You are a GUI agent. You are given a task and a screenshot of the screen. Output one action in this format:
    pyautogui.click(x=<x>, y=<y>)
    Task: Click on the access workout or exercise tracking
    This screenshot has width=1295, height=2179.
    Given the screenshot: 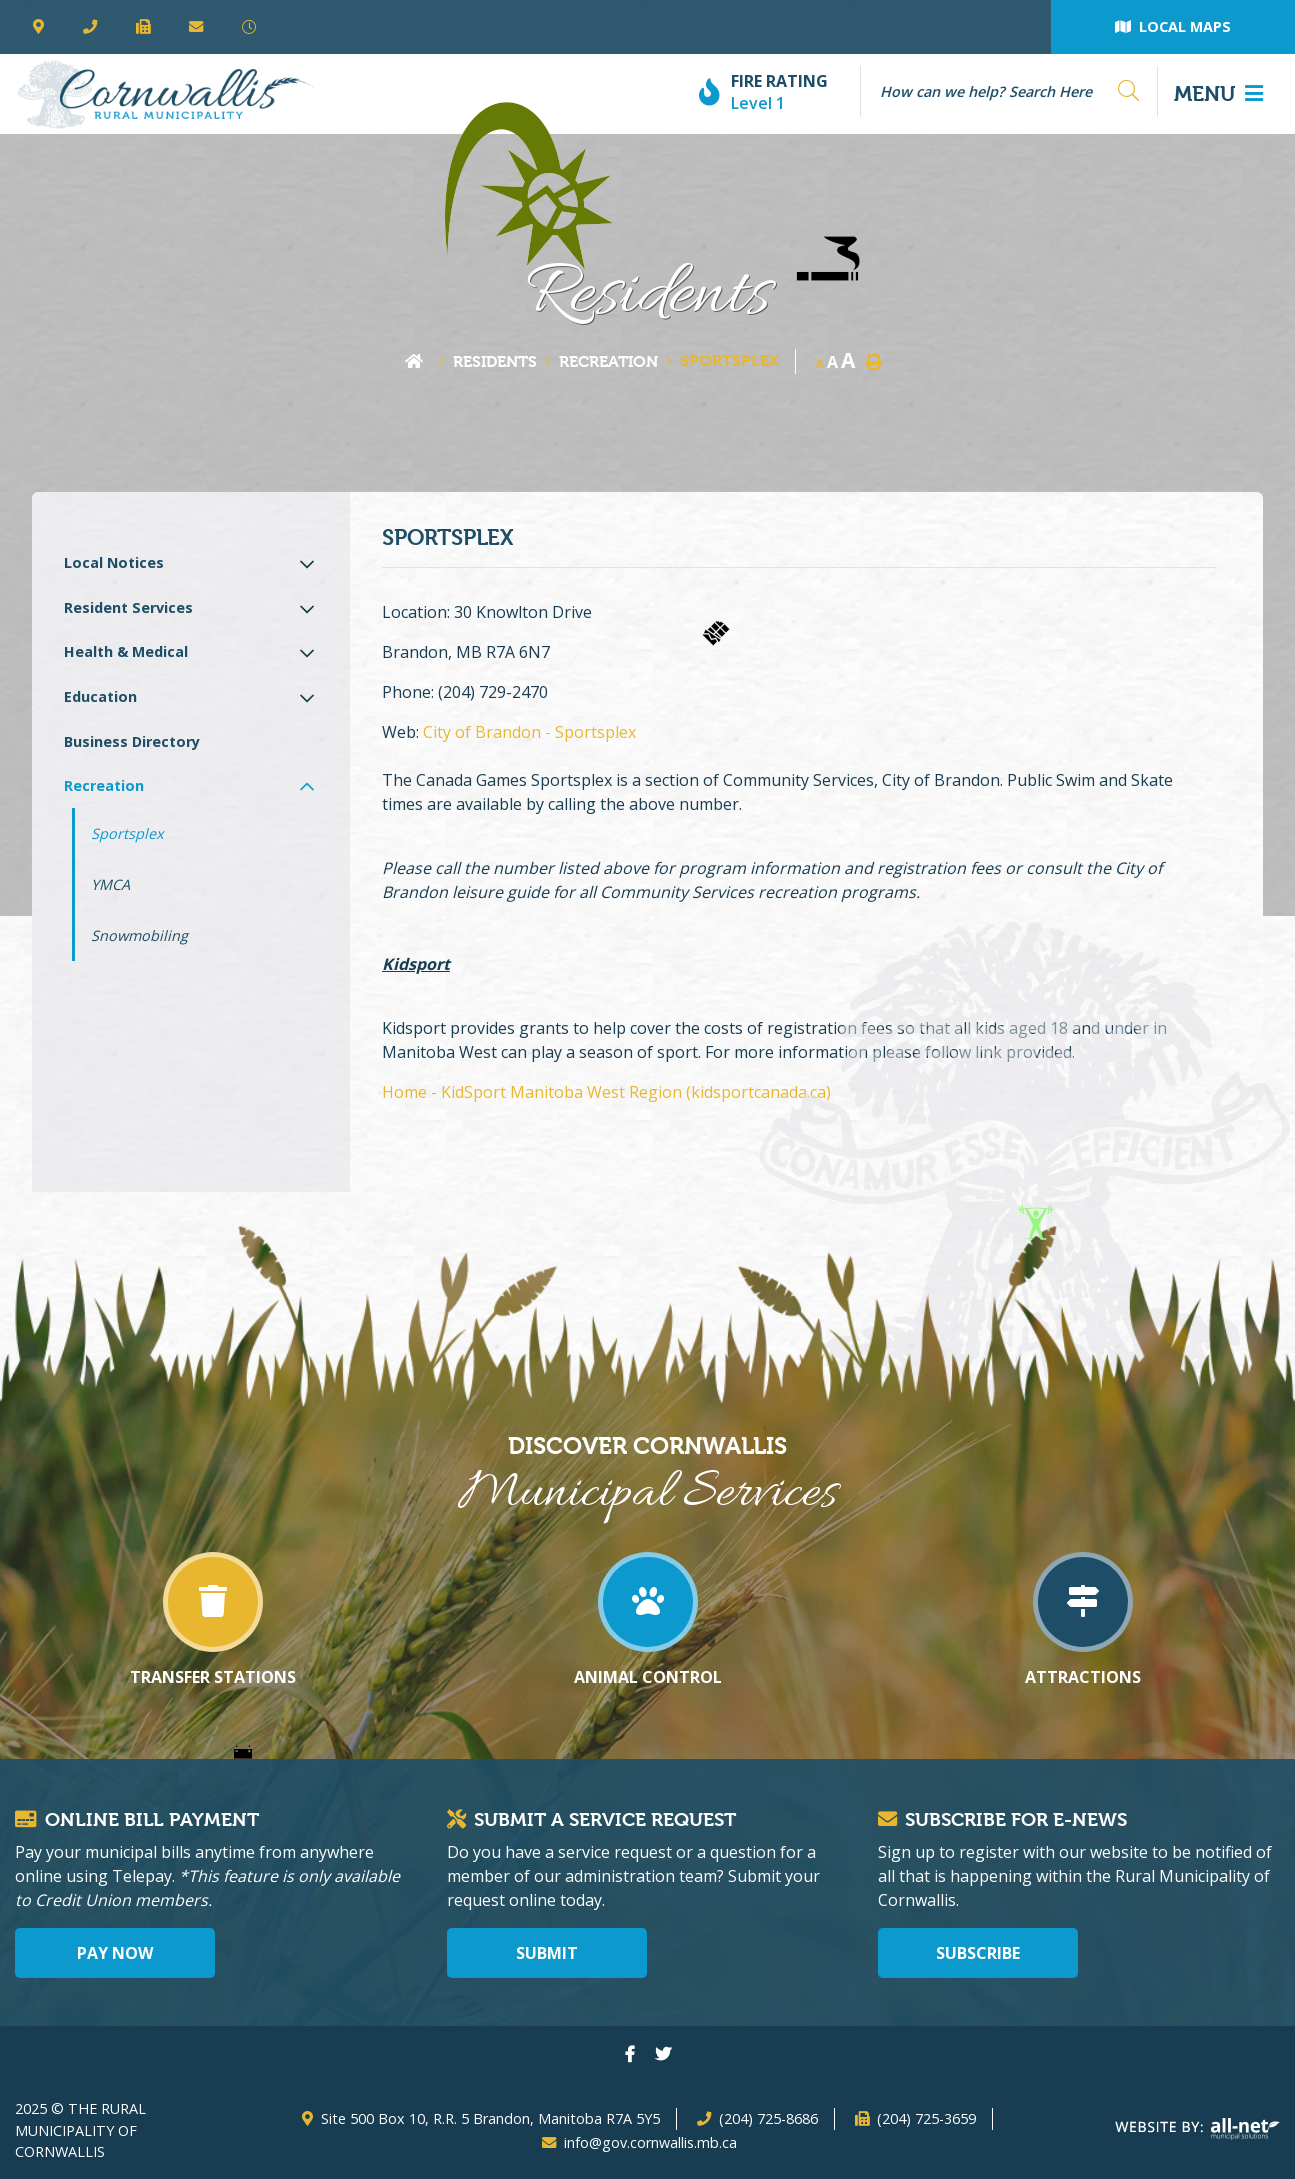 What is the action you would take?
    pyautogui.click(x=1036, y=1222)
    